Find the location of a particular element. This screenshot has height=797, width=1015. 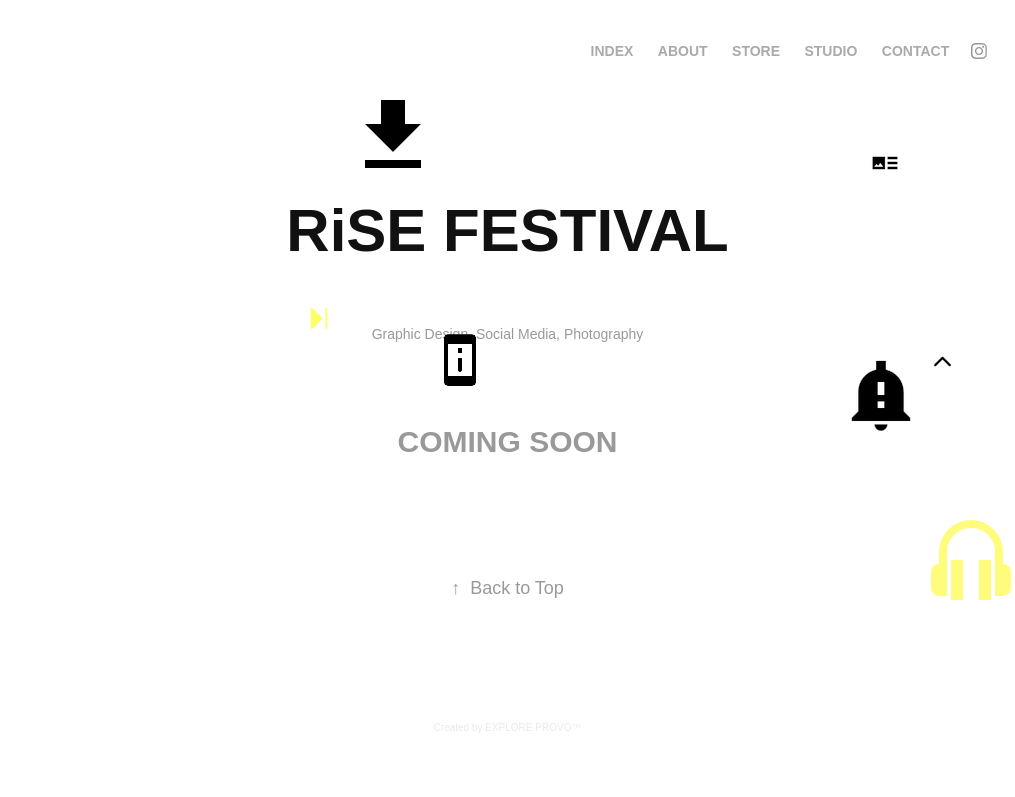

view article or media with thumbnail preview is located at coordinates (885, 163).